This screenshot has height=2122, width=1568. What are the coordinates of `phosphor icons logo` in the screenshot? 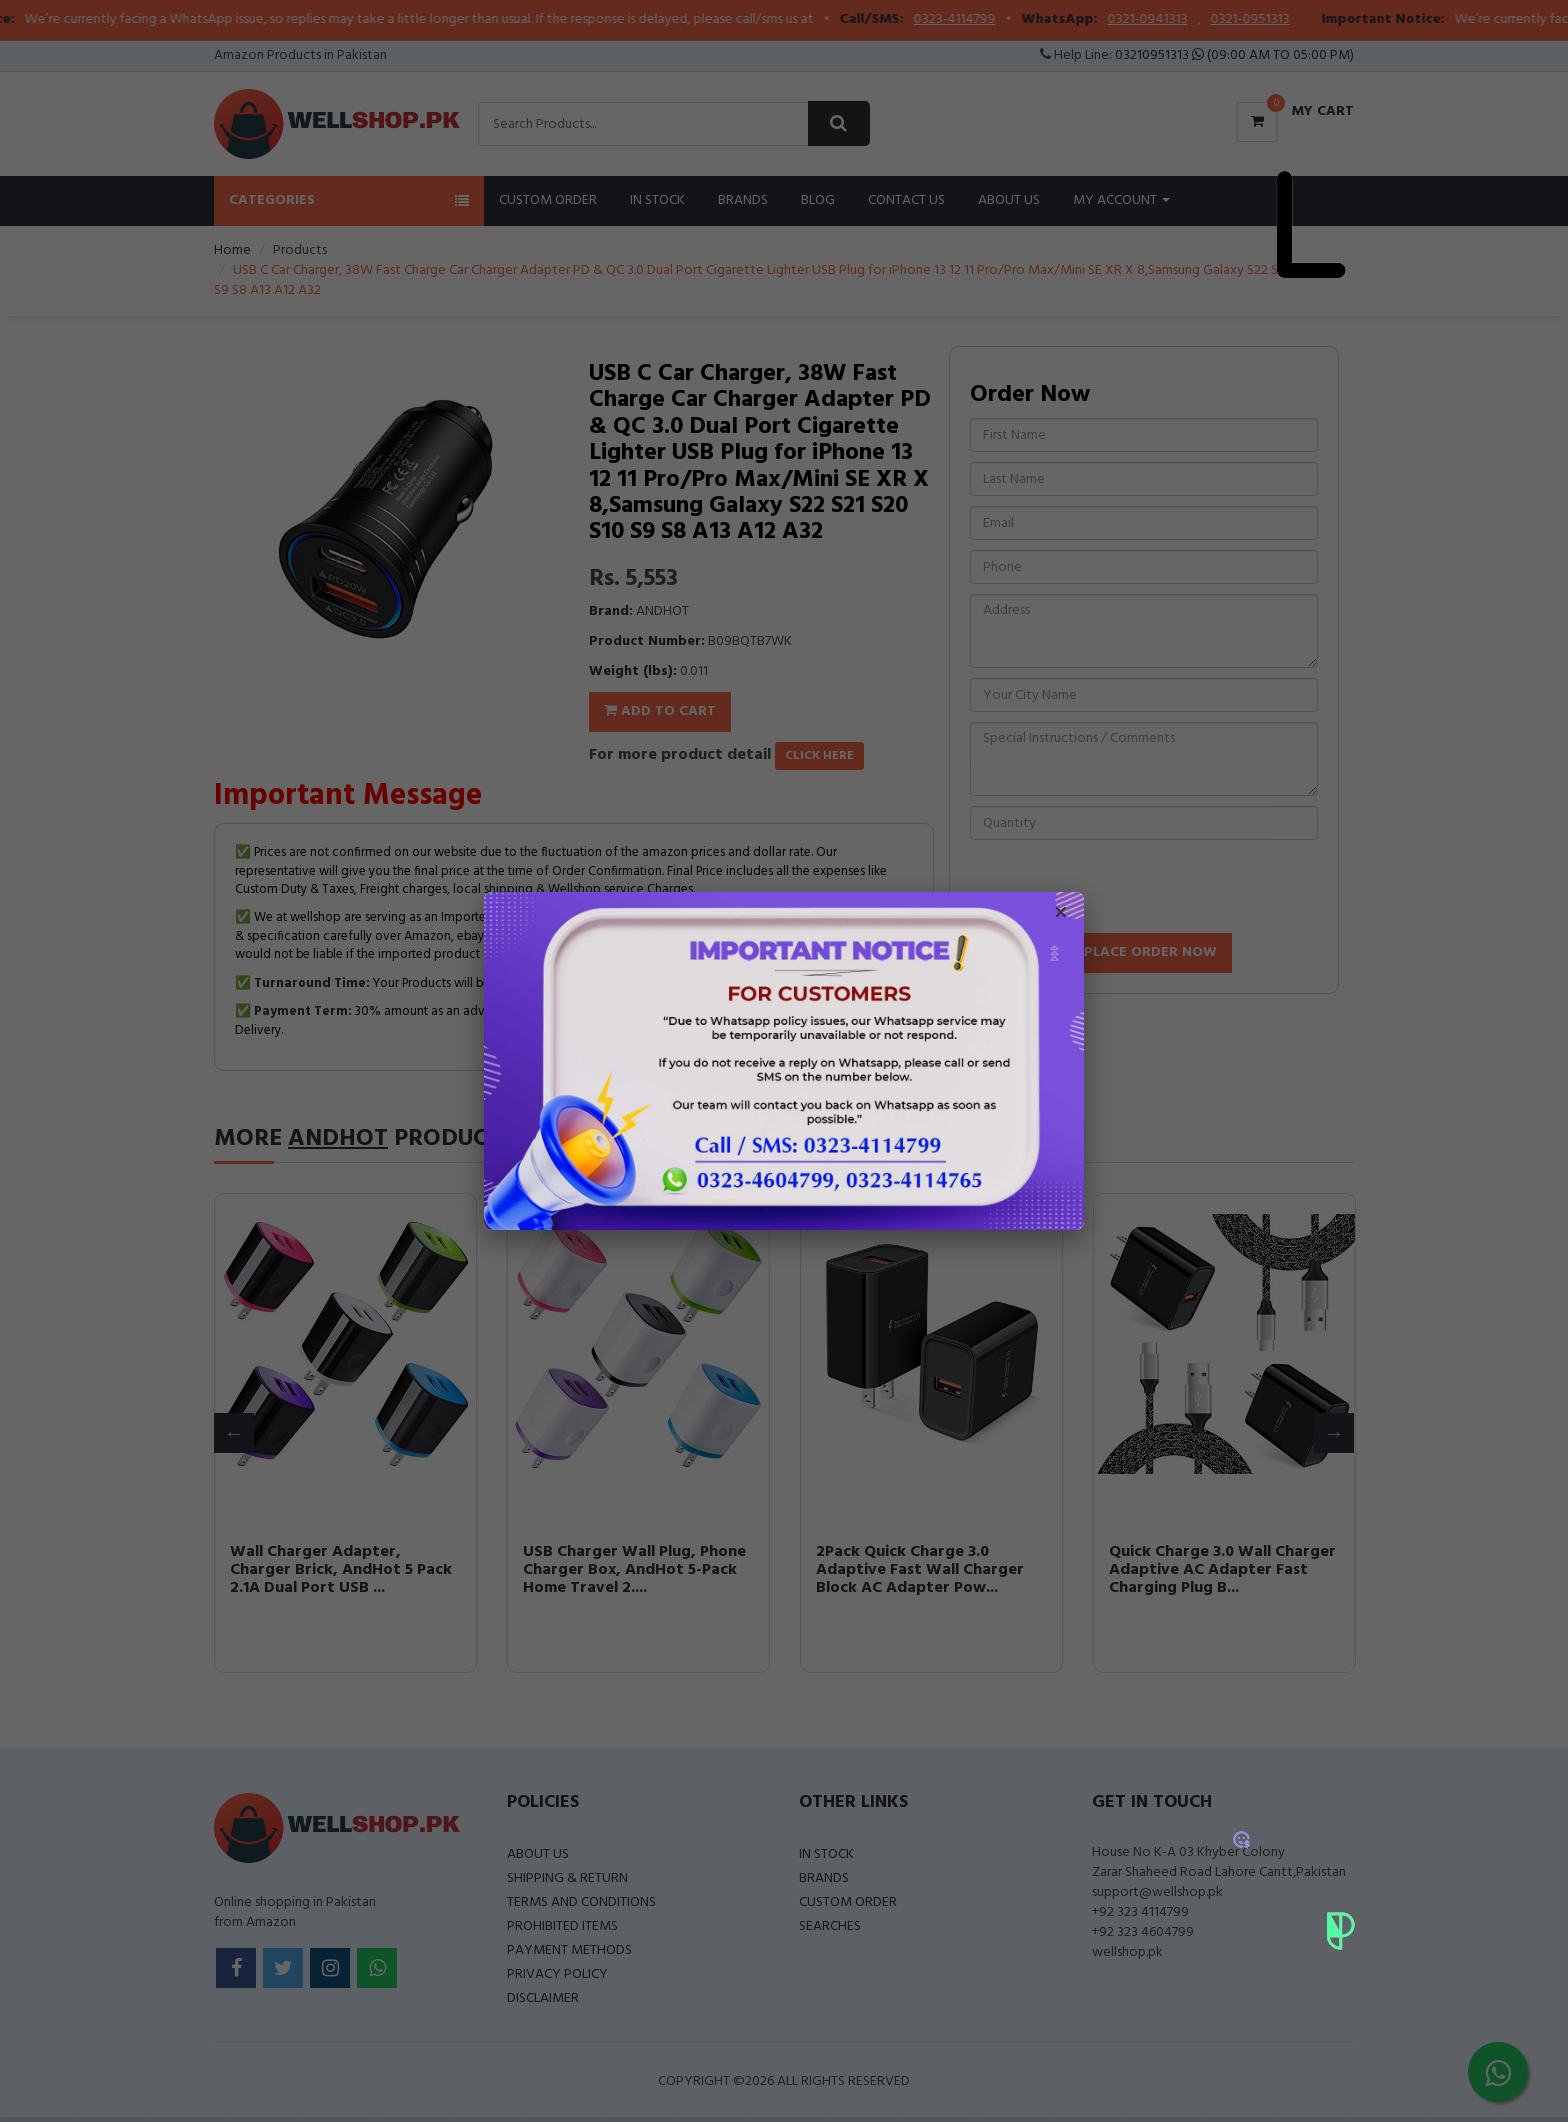 It's located at (1338, 1929).